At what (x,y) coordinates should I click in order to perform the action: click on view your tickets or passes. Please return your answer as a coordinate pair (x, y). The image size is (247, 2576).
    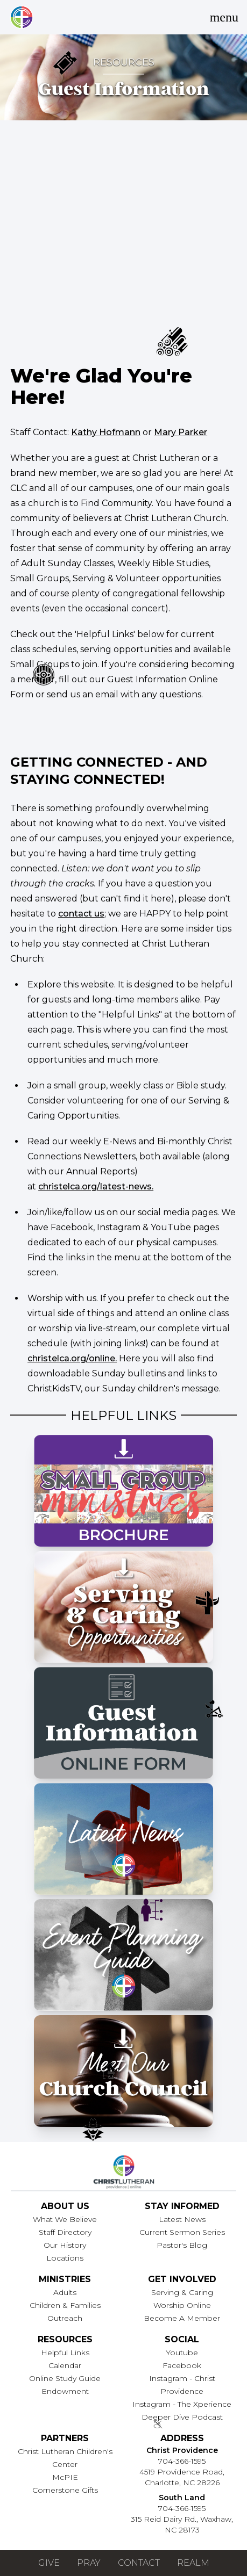
    Looking at the image, I should click on (65, 63).